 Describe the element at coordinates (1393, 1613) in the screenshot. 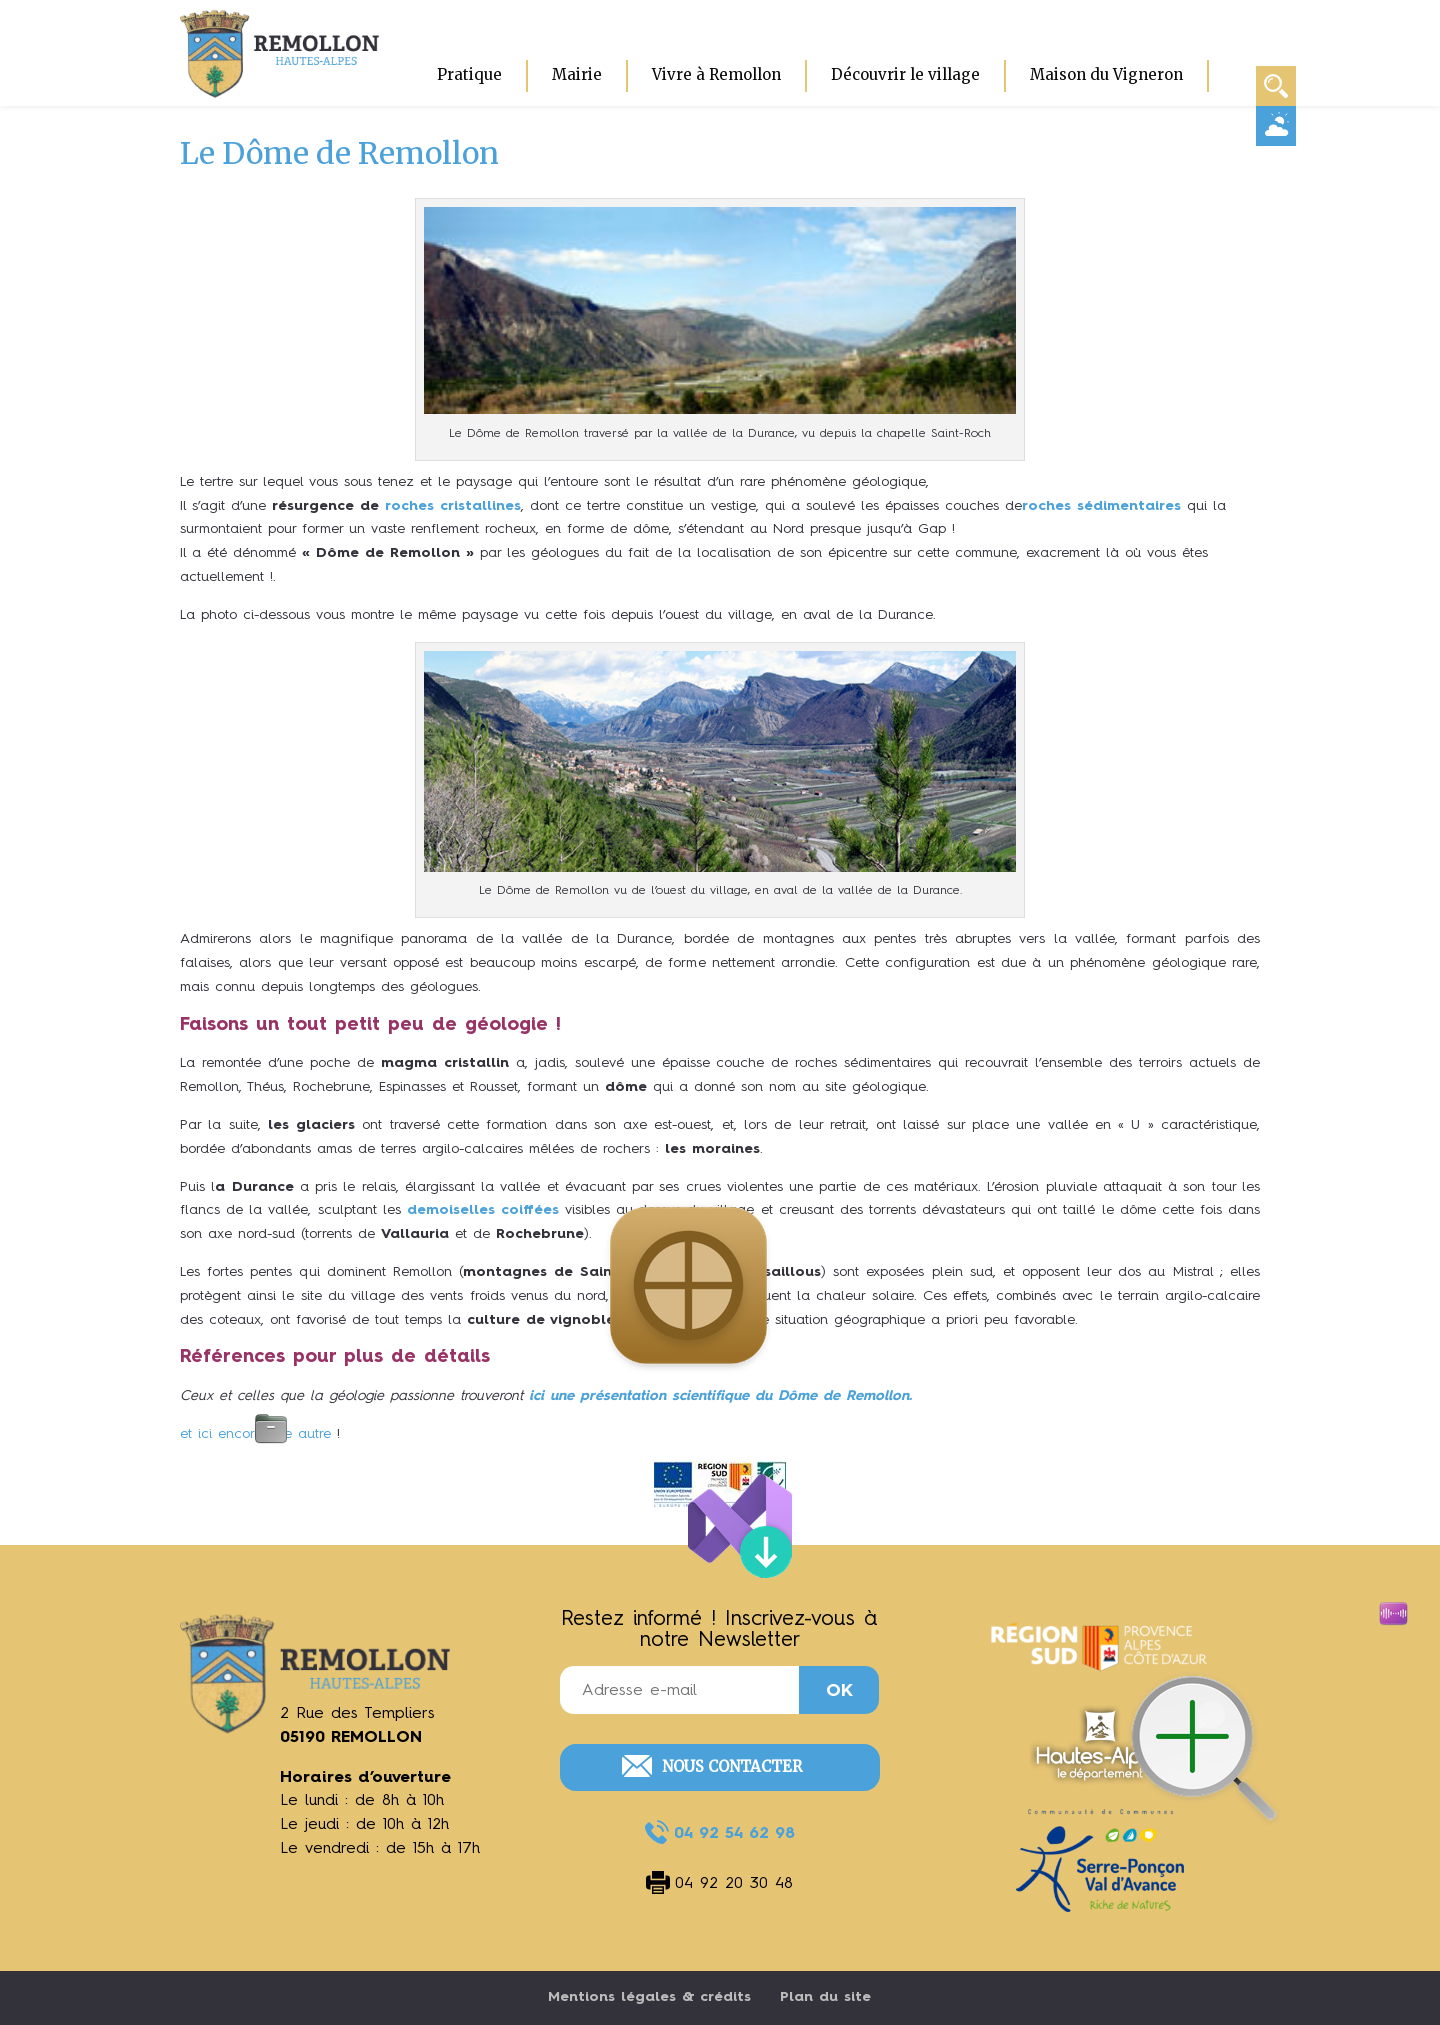

I see `open the sound recorder app` at that location.